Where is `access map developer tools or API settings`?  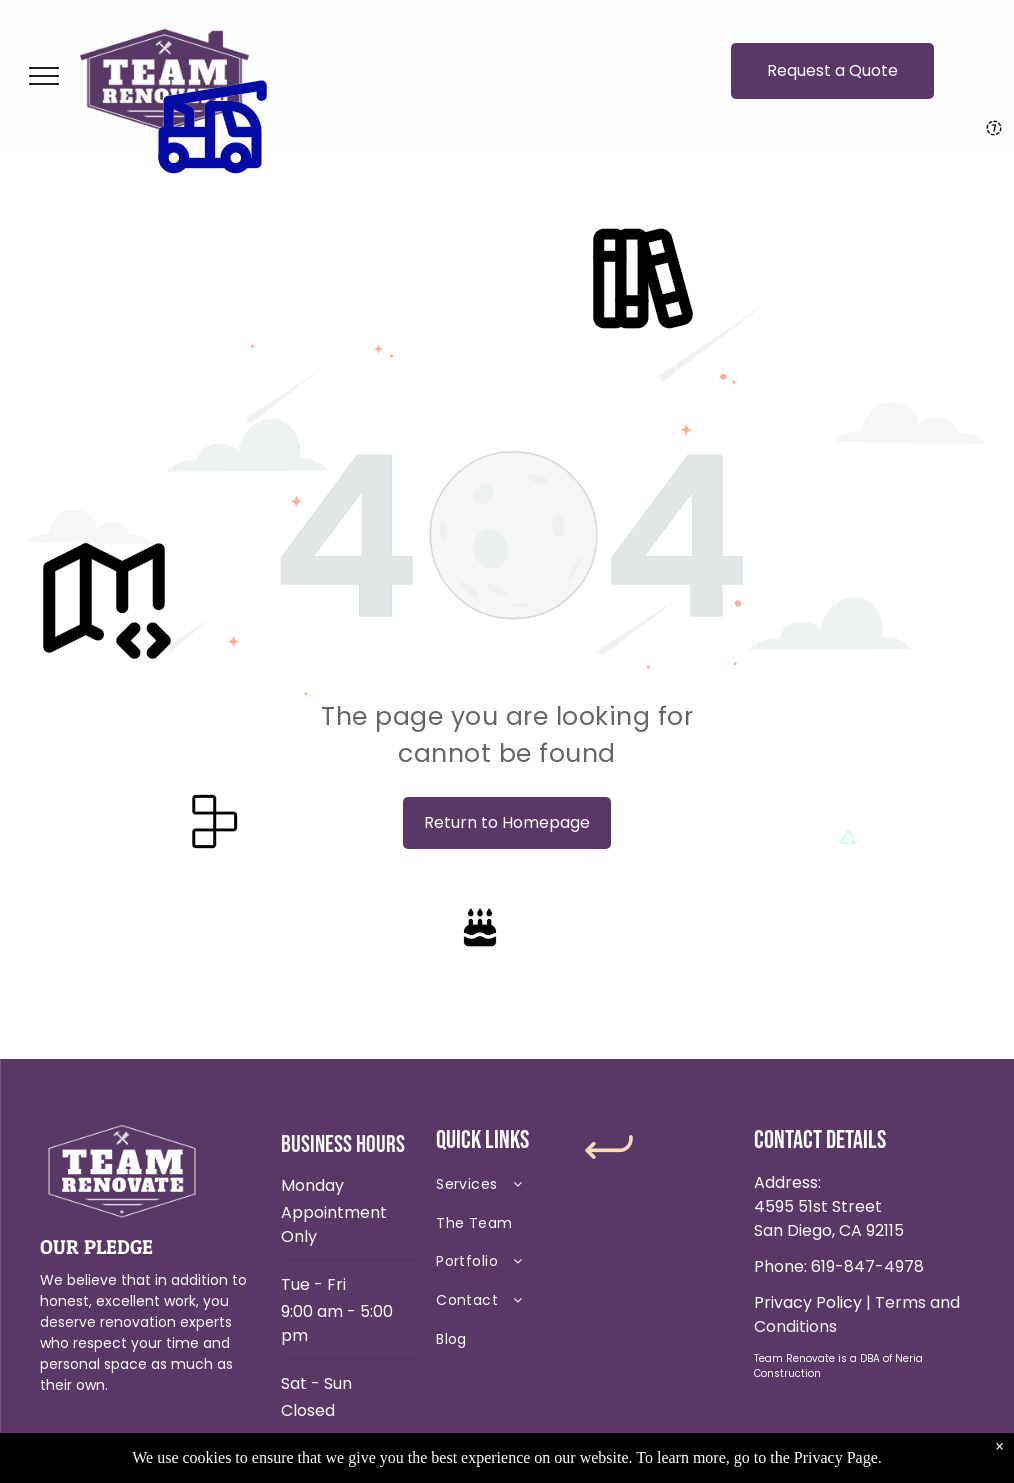
access map developer tools or API settings is located at coordinates (104, 598).